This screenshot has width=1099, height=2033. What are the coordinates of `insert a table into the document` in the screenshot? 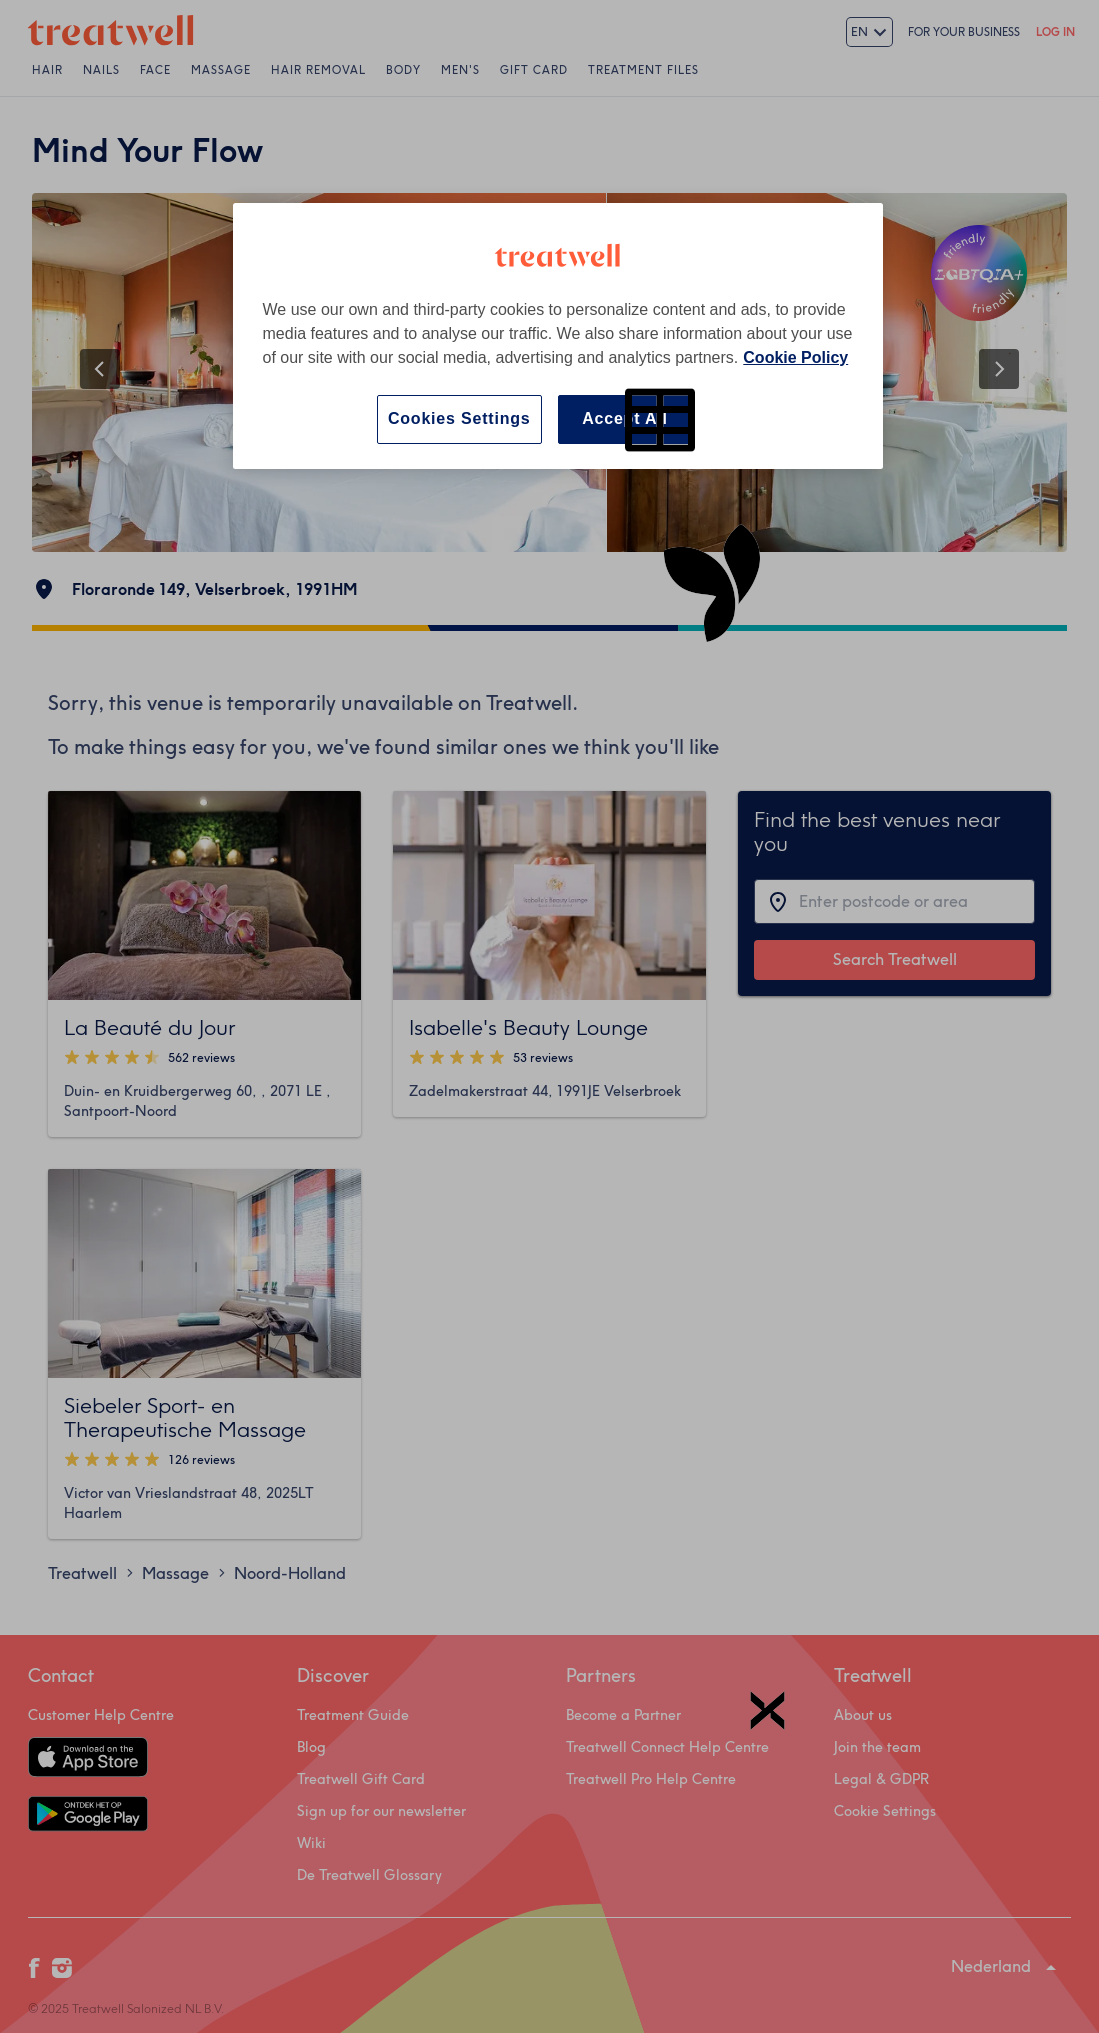 It's located at (660, 420).